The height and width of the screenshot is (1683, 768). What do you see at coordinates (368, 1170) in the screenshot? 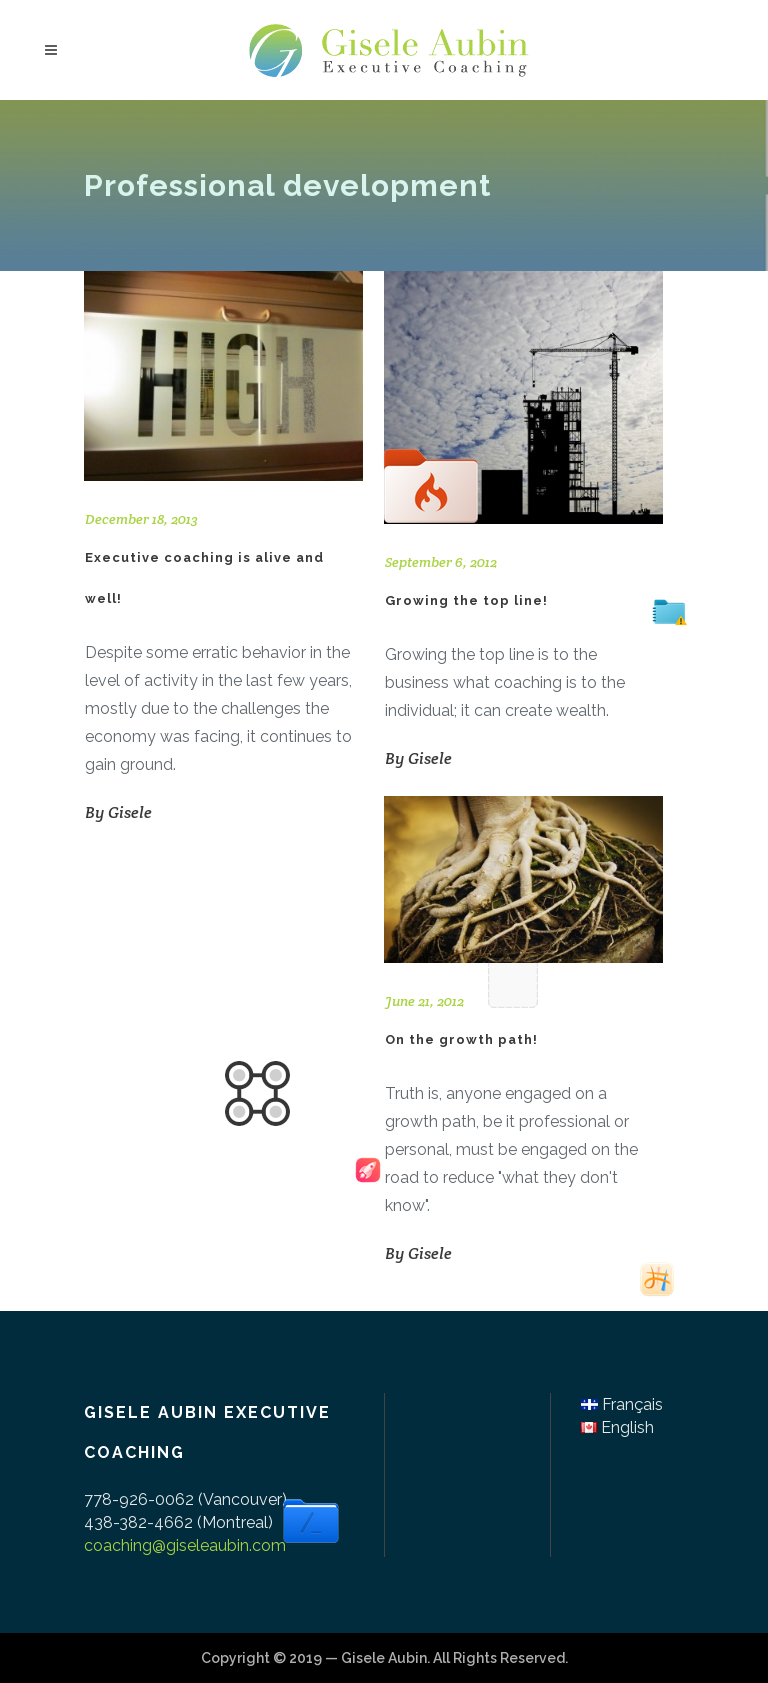
I see `launch the games app` at bounding box center [368, 1170].